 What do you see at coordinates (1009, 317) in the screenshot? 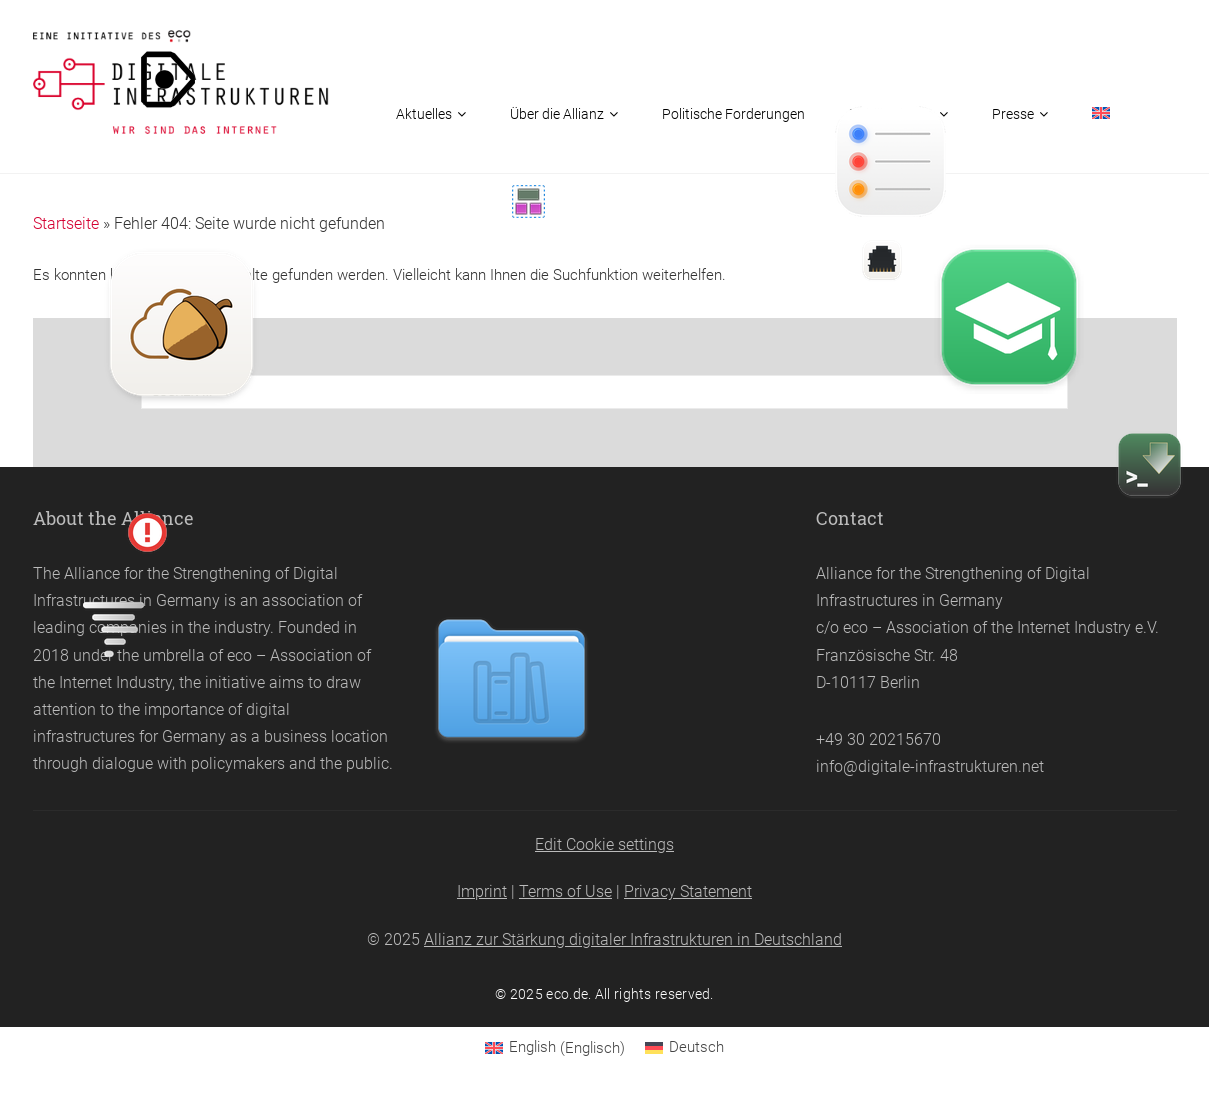
I see `open education or learning apps` at bounding box center [1009, 317].